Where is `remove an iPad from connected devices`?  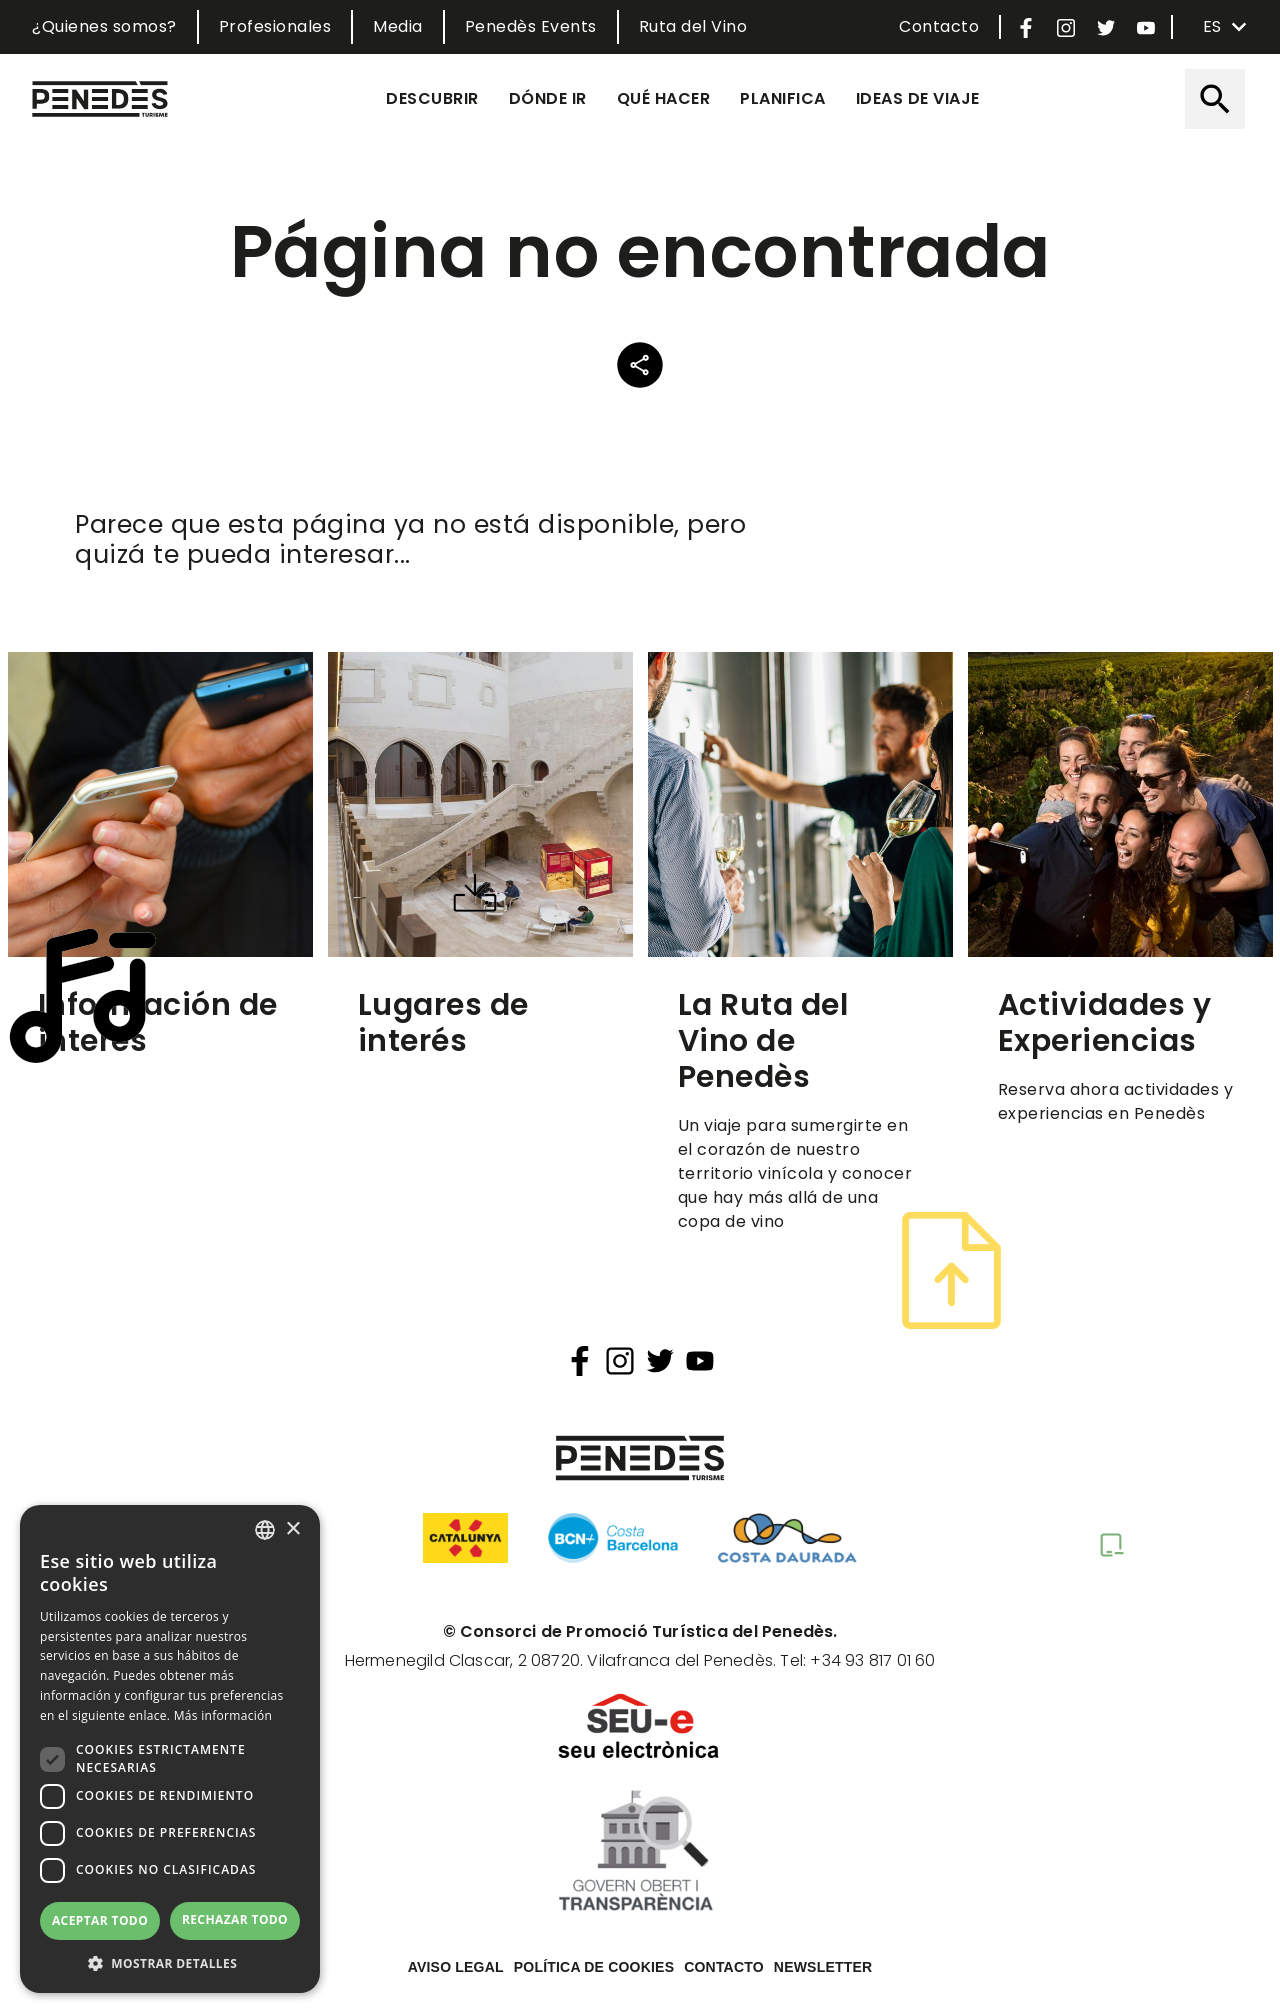
remove an iPad from connected devices is located at coordinates (1111, 1545).